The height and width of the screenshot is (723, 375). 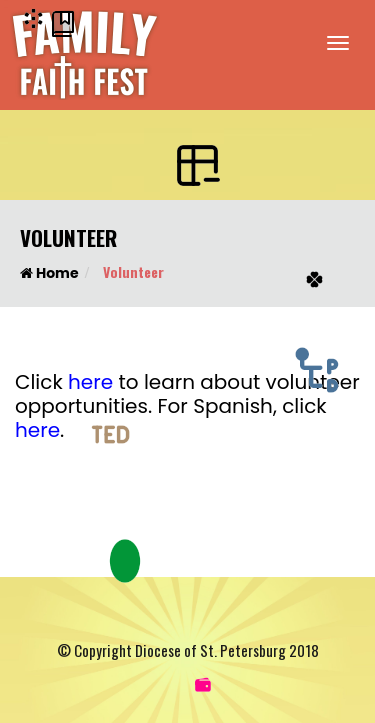 What do you see at coordinates (33, 18) in the screenshot?
I see `denodo brand logo` at bounding box center [33, 18].